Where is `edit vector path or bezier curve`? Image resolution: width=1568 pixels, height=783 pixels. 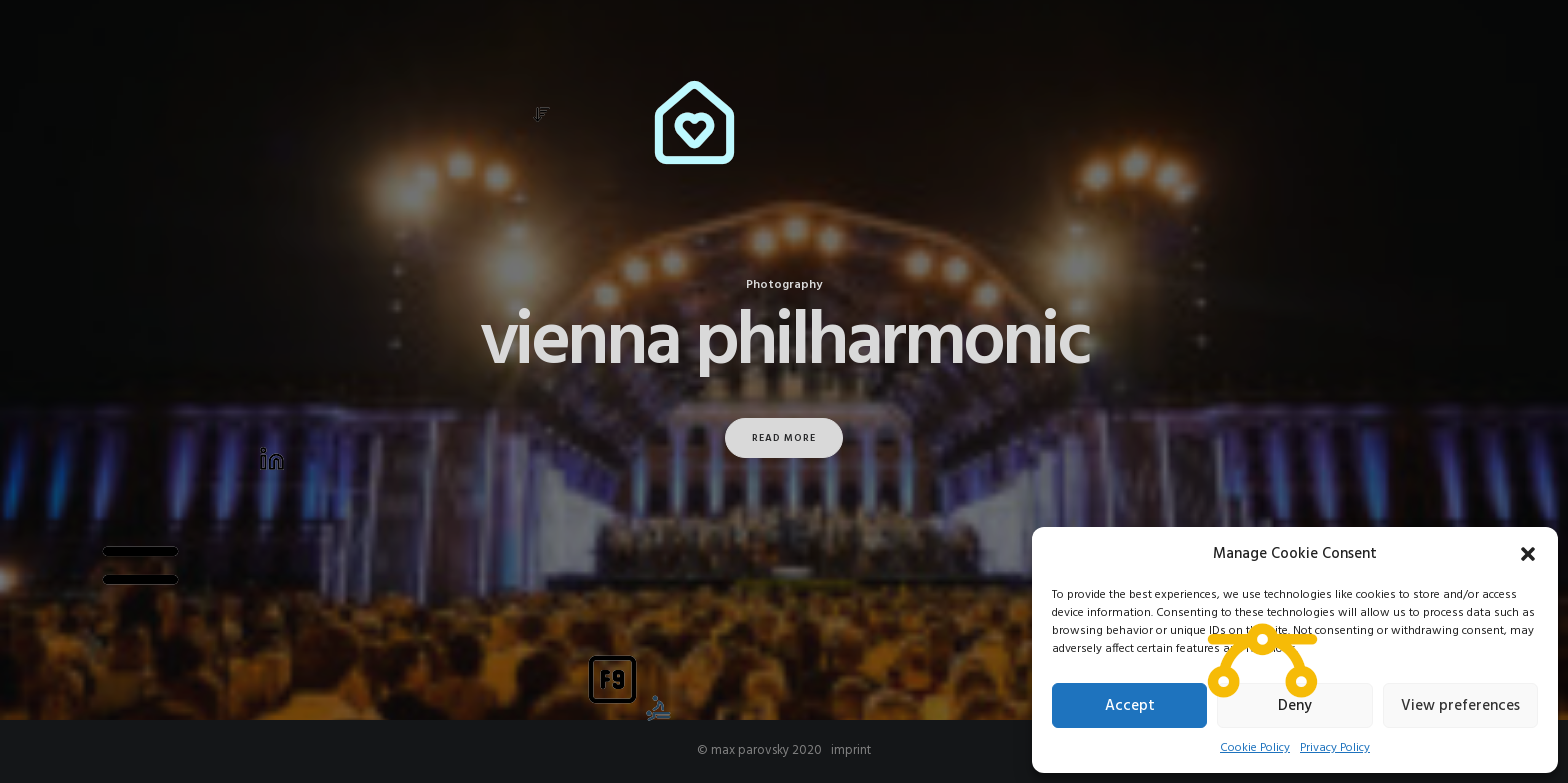
edit vector path or bezier curve is located at coordinates (1262, 660).